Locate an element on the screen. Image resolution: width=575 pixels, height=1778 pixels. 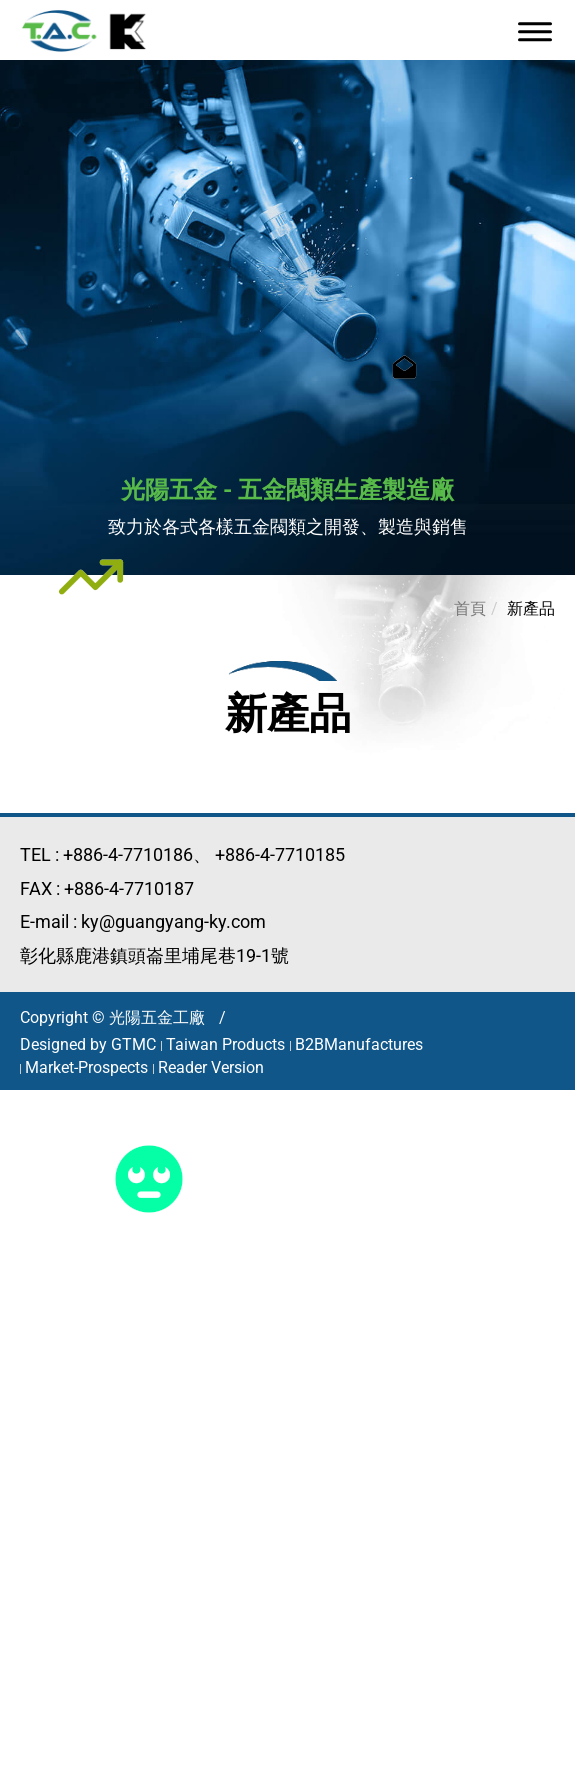
view trending or popular content is located at coordinates (91, 577).